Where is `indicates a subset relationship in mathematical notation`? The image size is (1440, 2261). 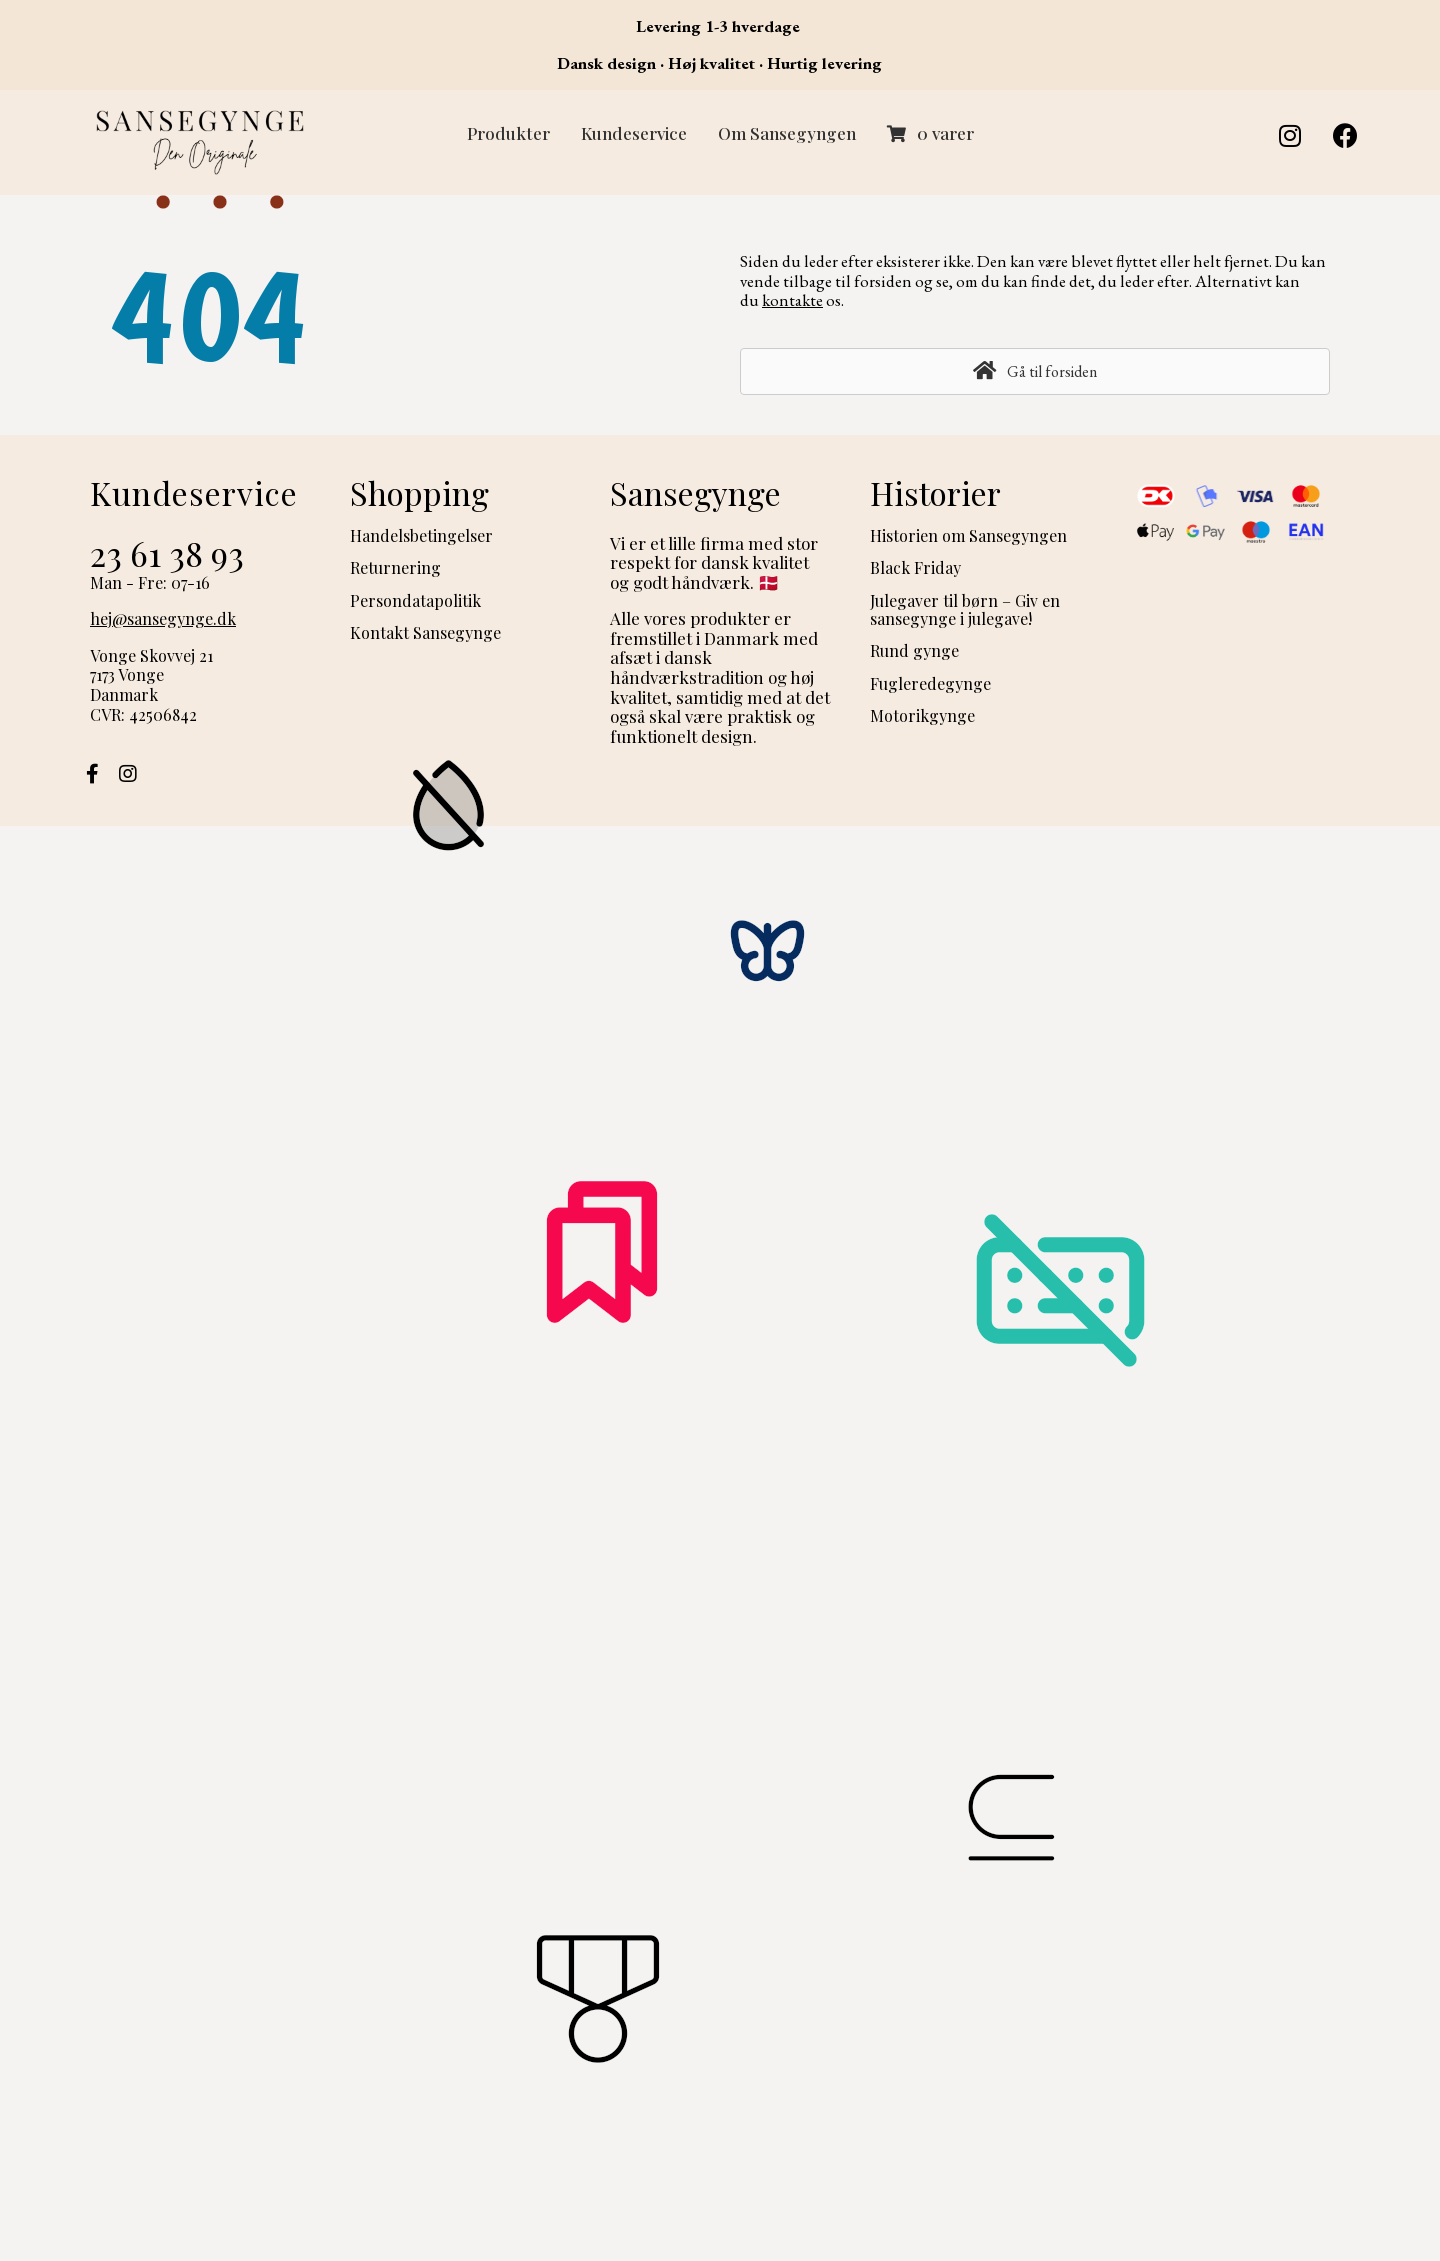
indicates a subset relationship in mathematical notation is located at coordinates (1013, 1815).